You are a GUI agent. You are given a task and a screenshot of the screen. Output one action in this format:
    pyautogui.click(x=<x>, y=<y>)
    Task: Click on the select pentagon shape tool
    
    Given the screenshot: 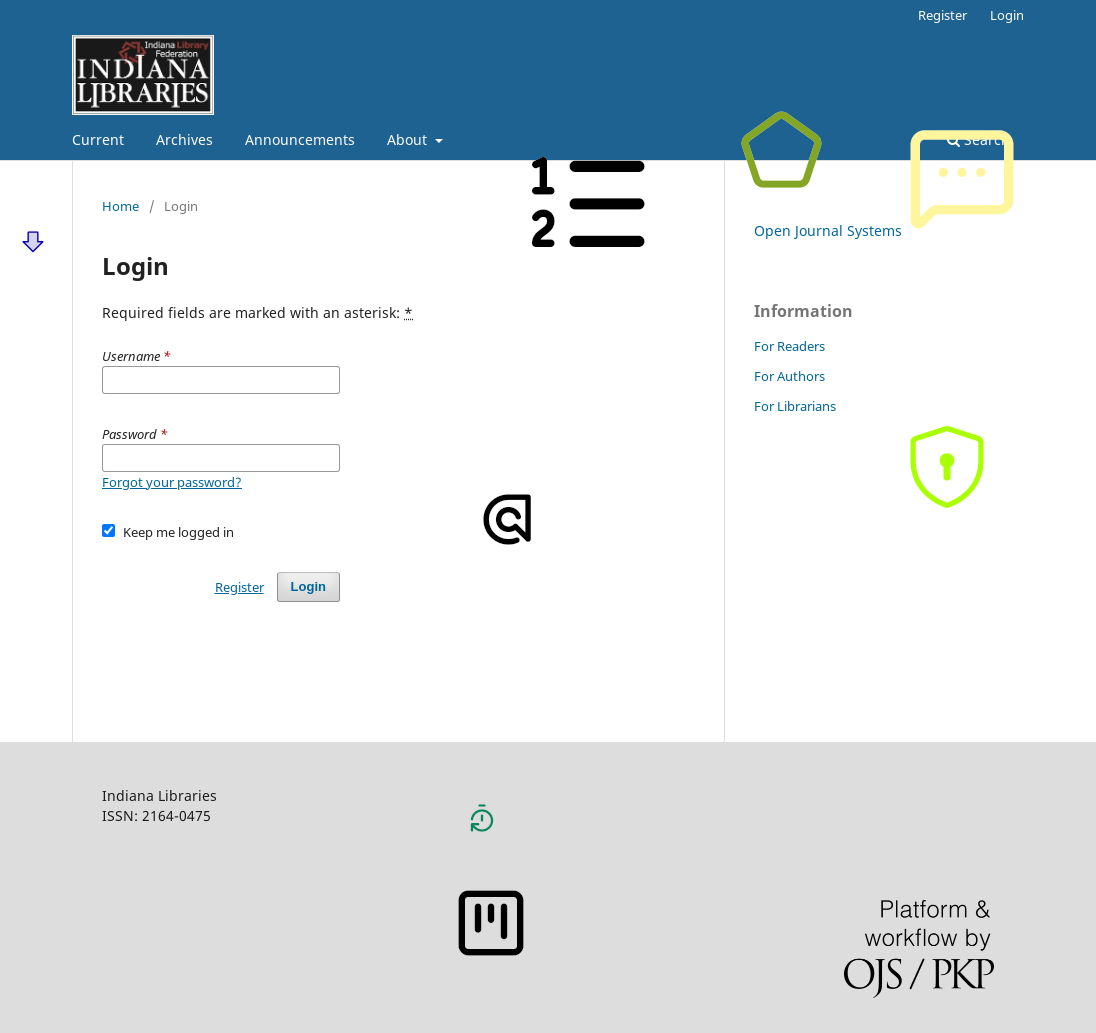 What is the action you would take?
    pyautogui.click(x=781, y=151)
    